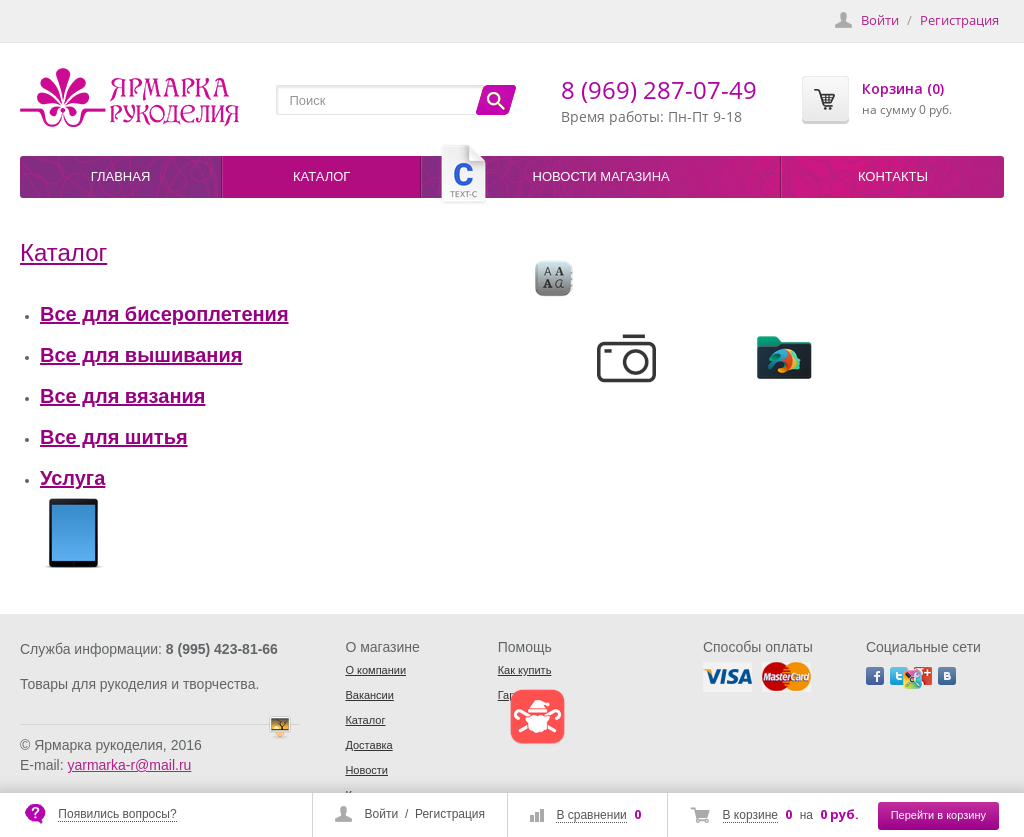  I want to click on take a photo, so click(626, 356).